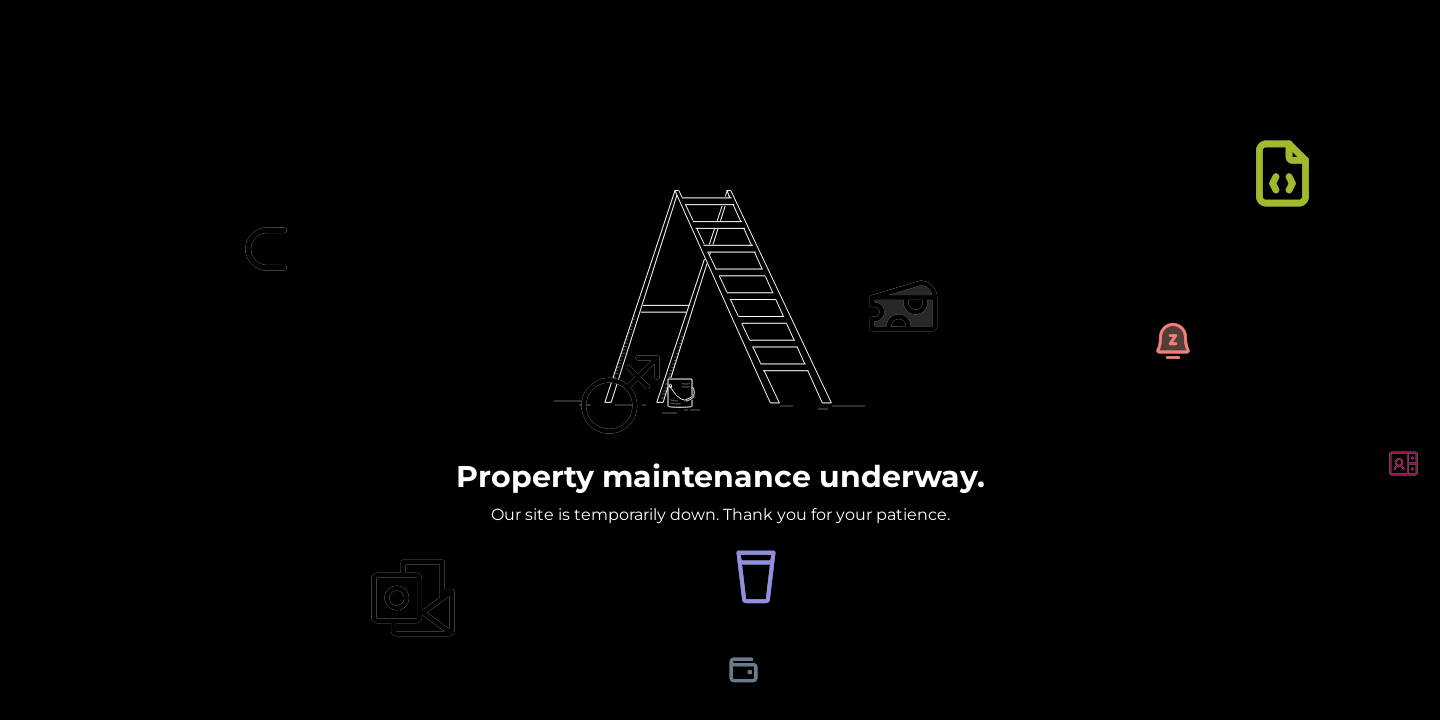 The image size is (1440, 720). What do you see at coordinates (1403, 463) in the screenshot?
I see `start or join a video conference` at bounding box center [1403, 463].